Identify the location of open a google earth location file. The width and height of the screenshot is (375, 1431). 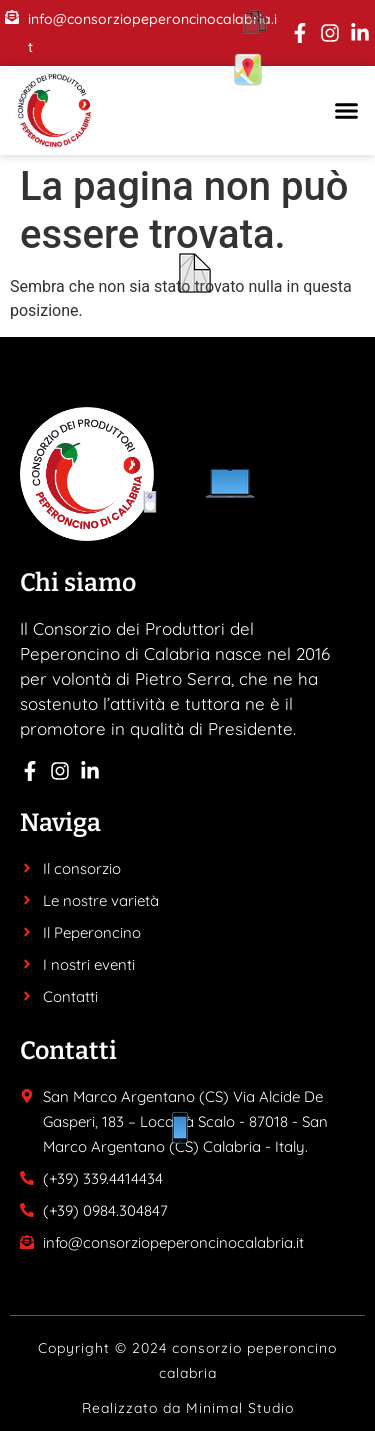
(248, 69).